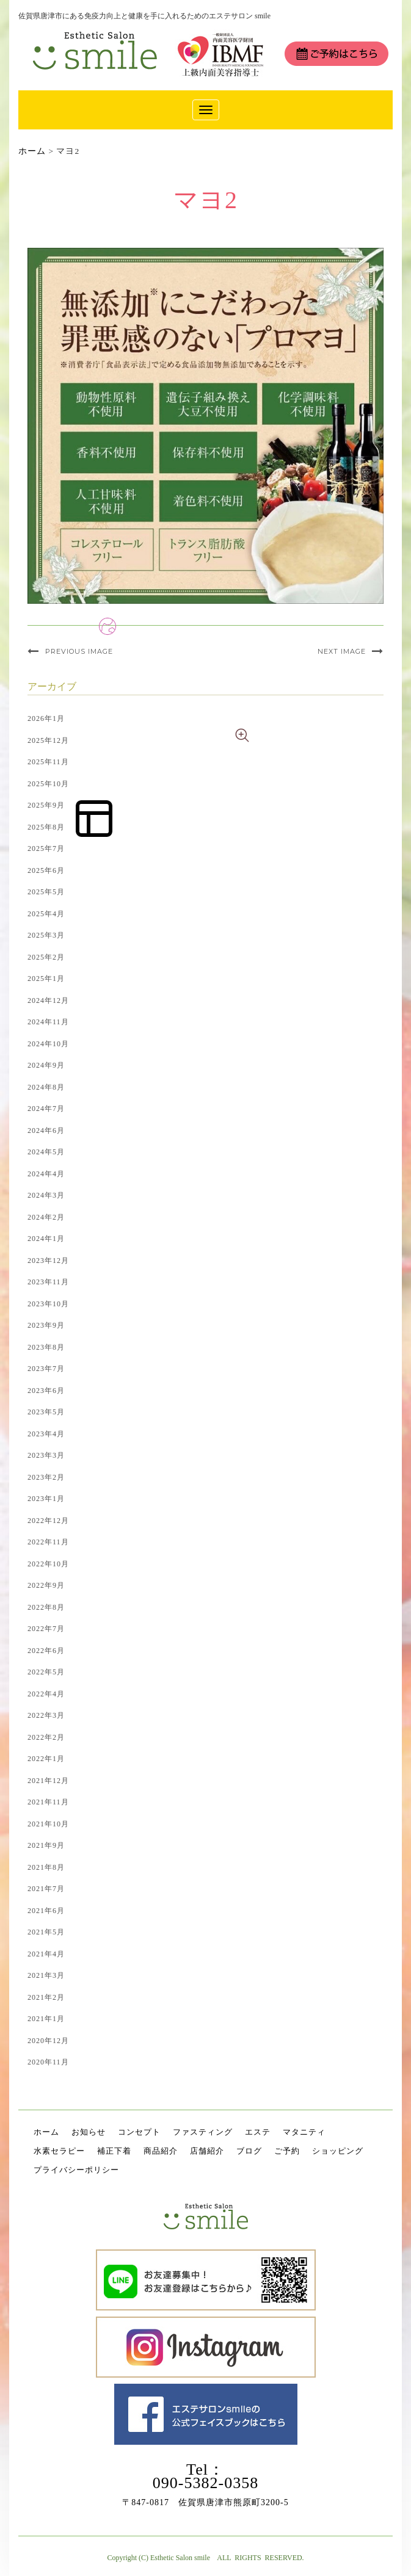  Describe the element at coordinates (242, 735) in the screenshot. I see `zoom in on content` at that location.